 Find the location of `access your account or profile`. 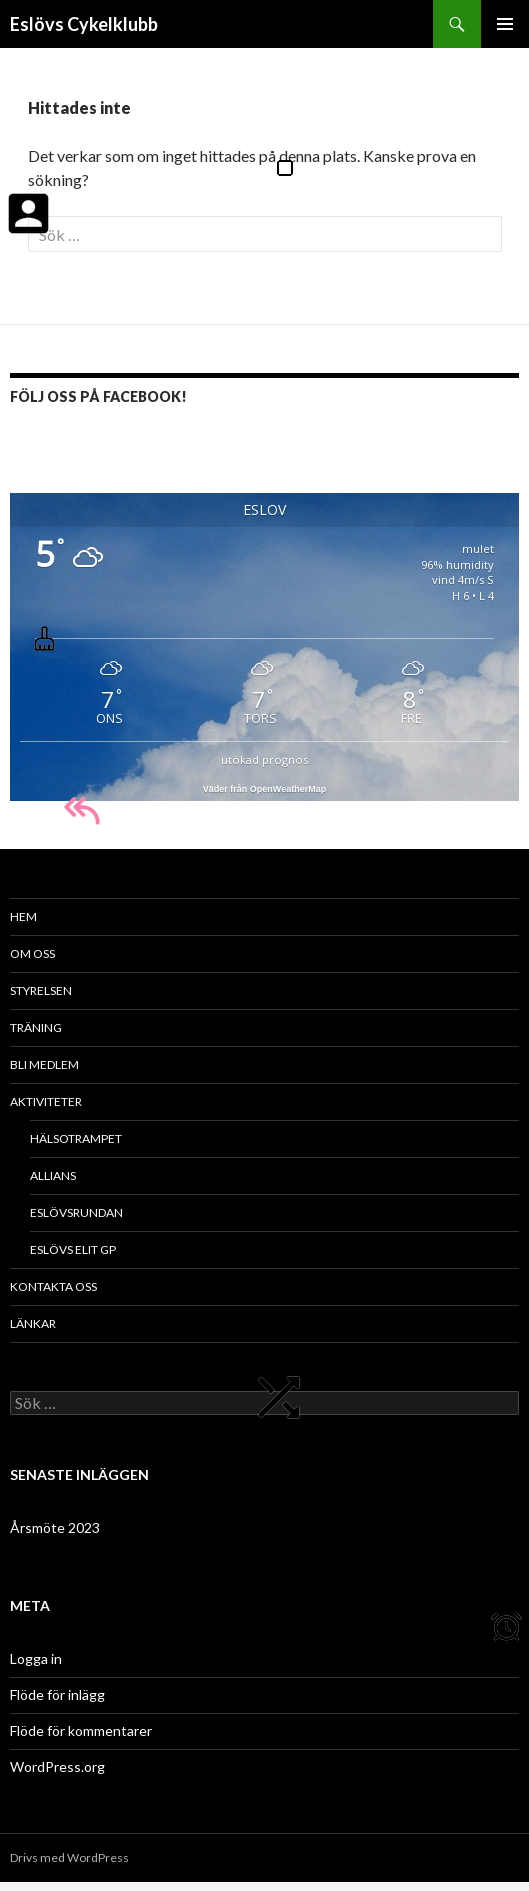

access your account or profile is located at coordinates (28, 213).